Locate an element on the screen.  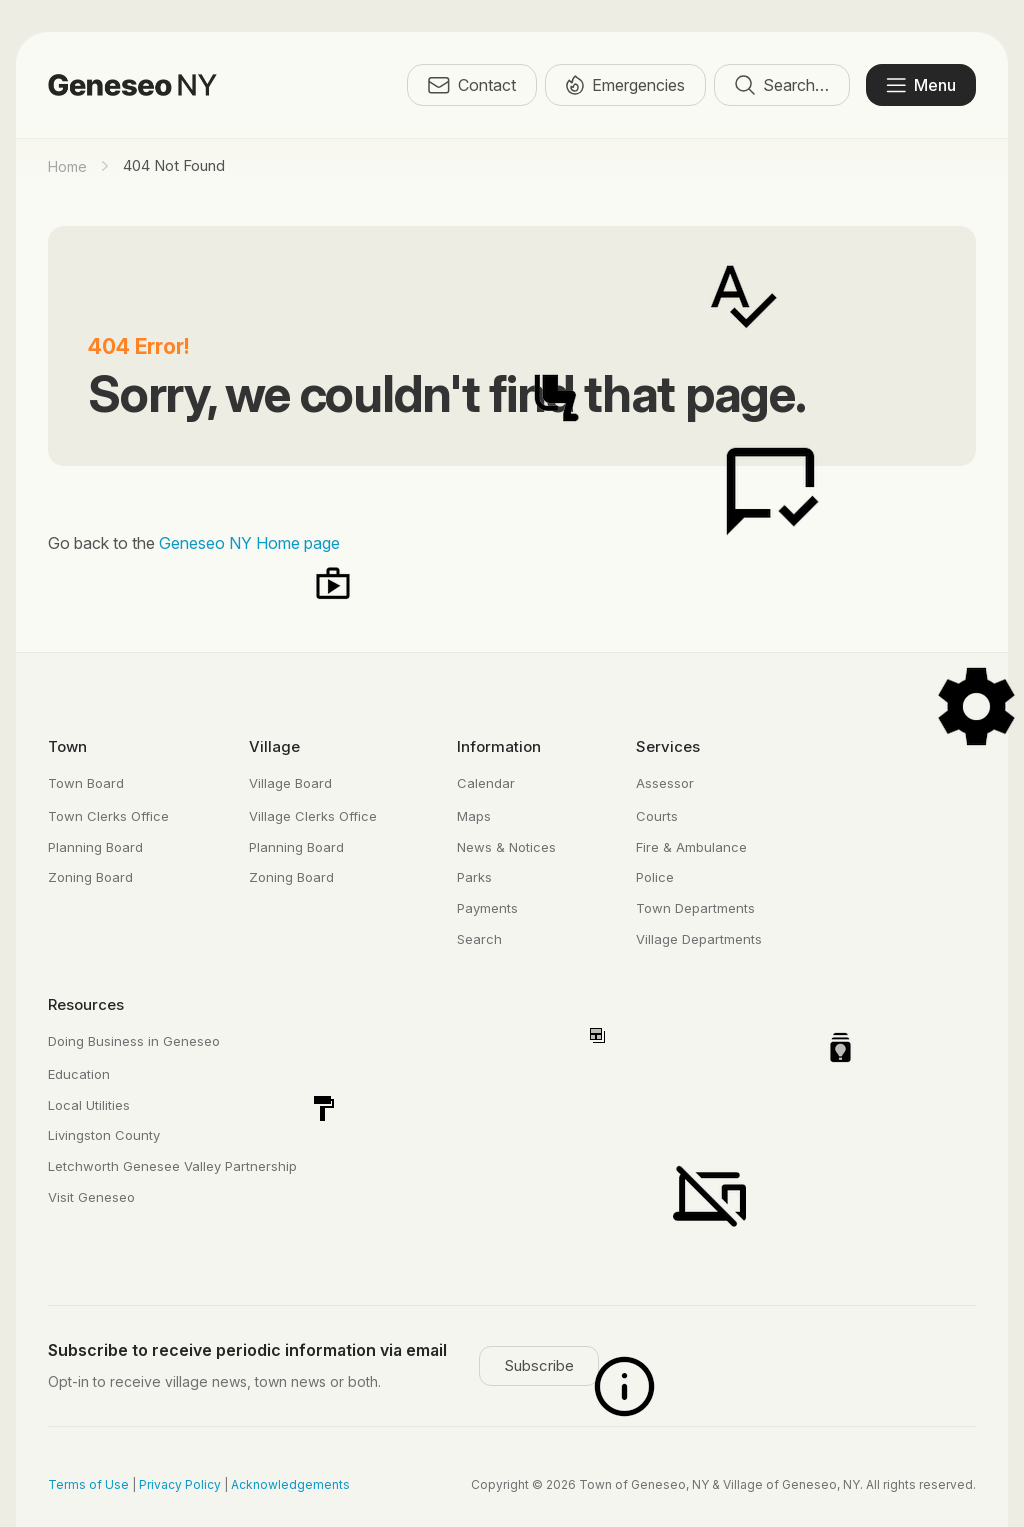
view more information or details is located at coordinates (624, 1386).